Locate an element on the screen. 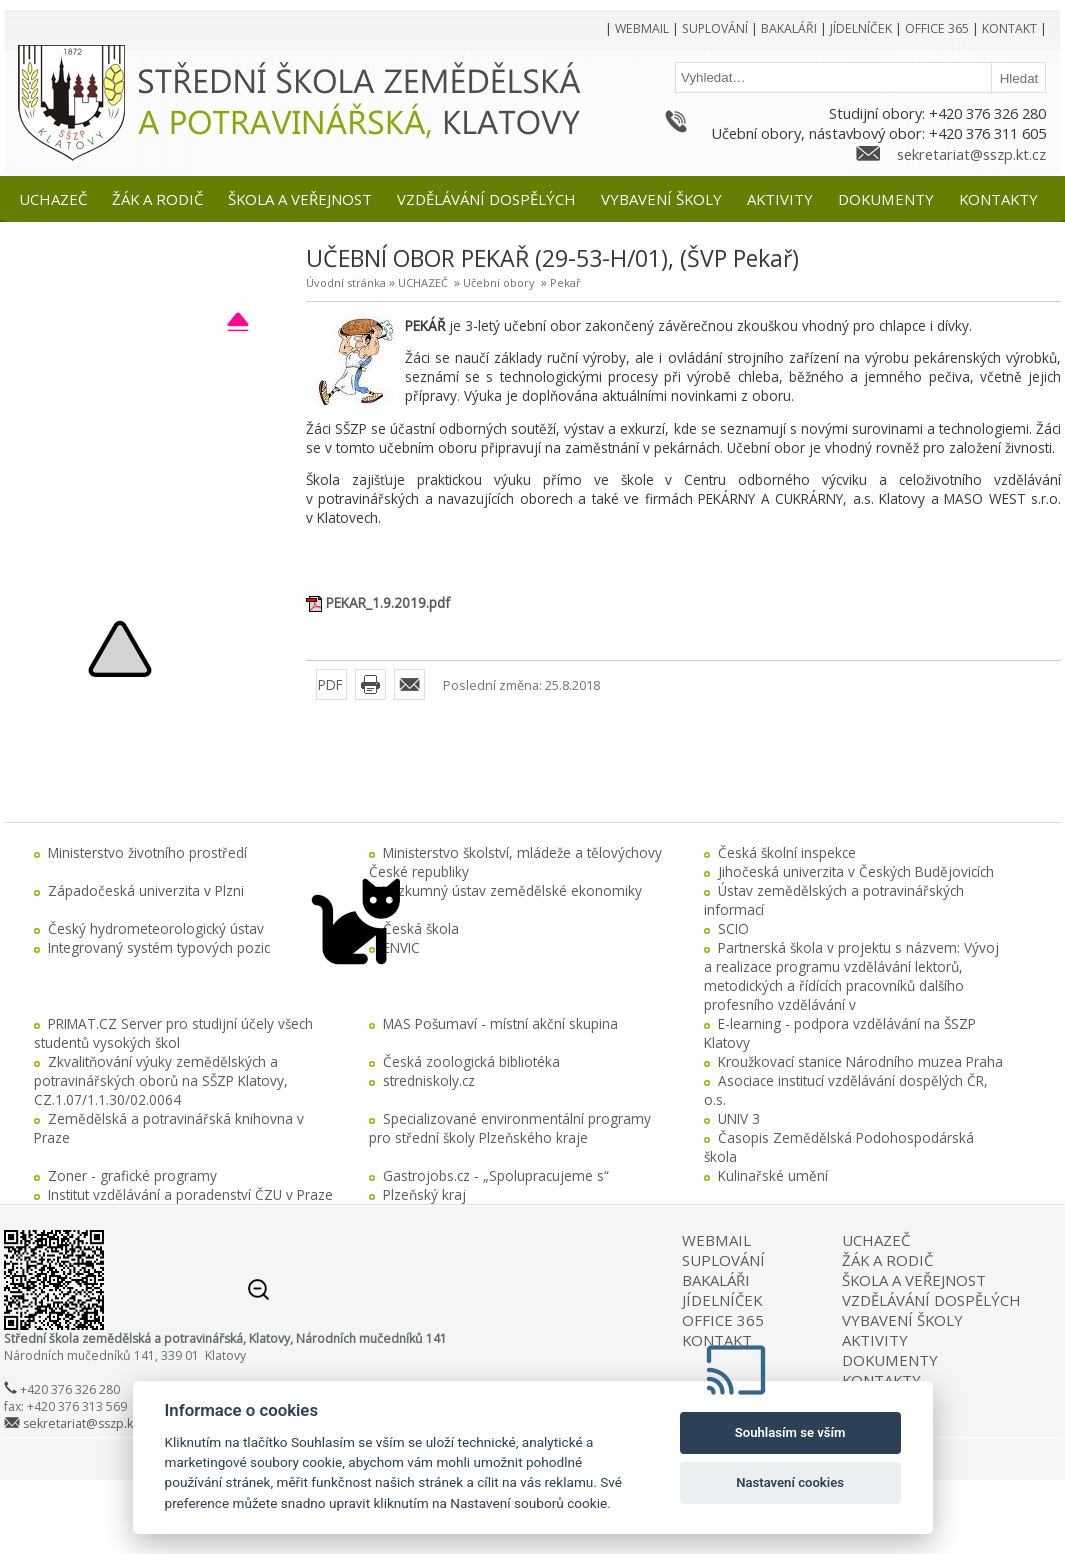  play or start media content is located at coordinates (120, 650).